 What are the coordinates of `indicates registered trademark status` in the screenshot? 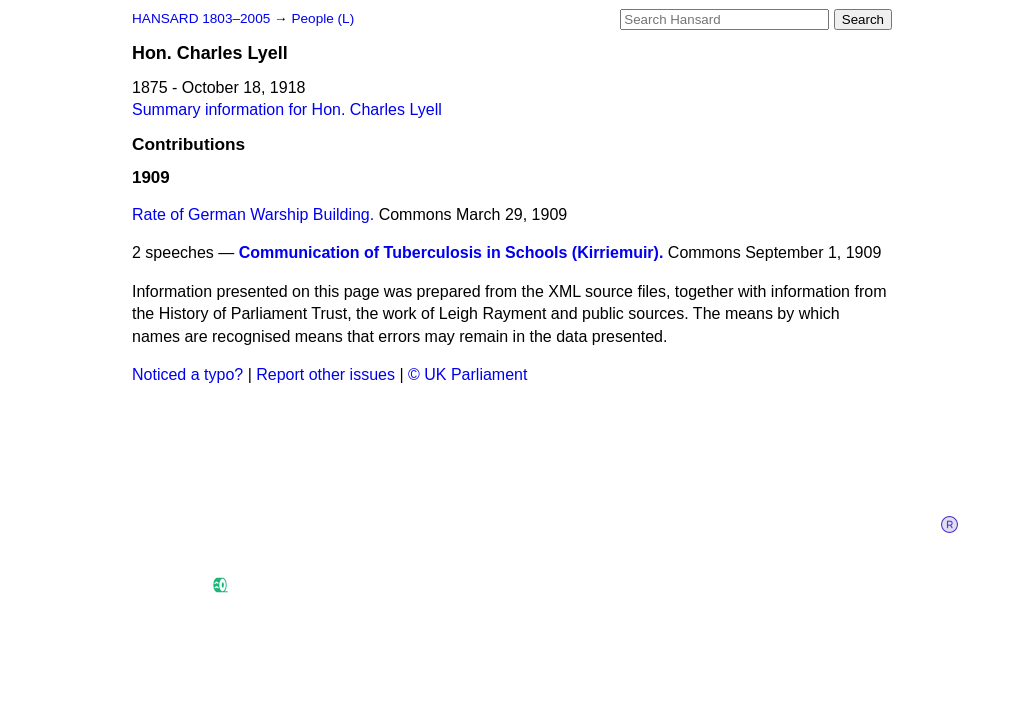 It's located at (949, 524).